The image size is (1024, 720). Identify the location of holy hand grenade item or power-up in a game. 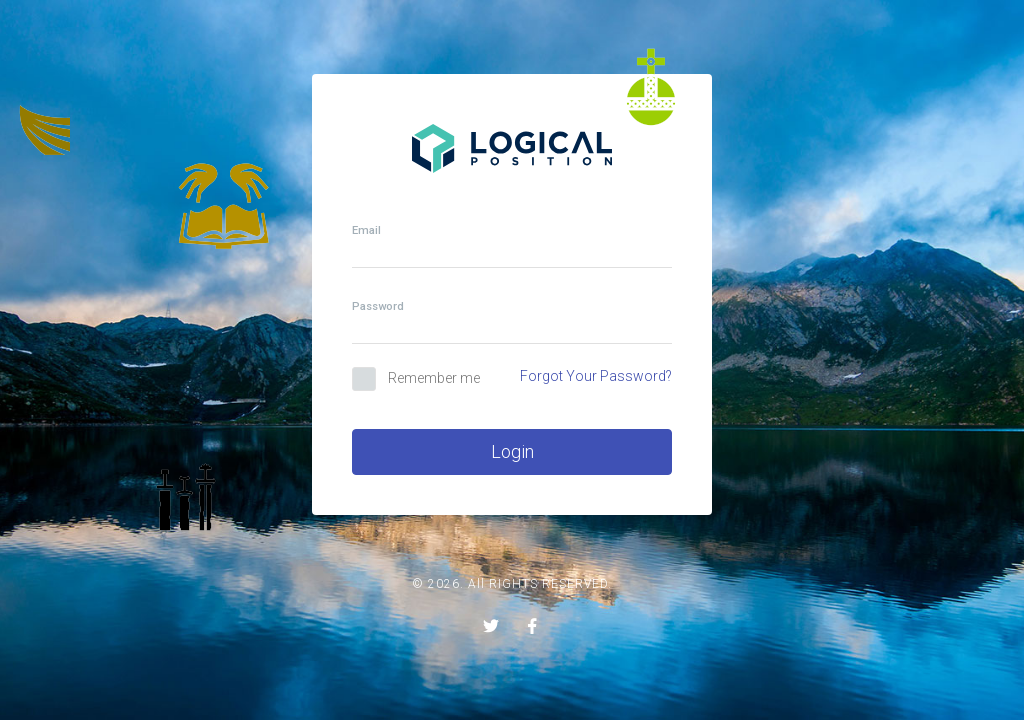
(651, 87).